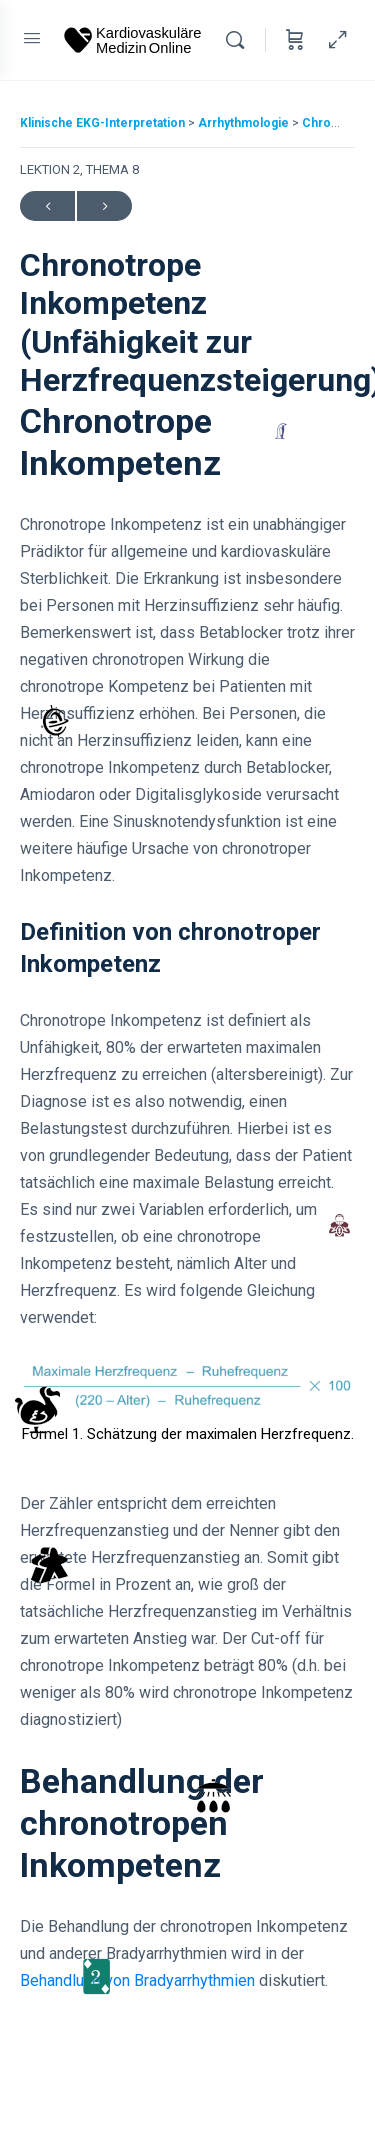 The image size is (375, 2149). What do you see at coordinates (281, 431) in the screenshot?
I see `penguin character or mascot icon` at bounding box center [281, 431].